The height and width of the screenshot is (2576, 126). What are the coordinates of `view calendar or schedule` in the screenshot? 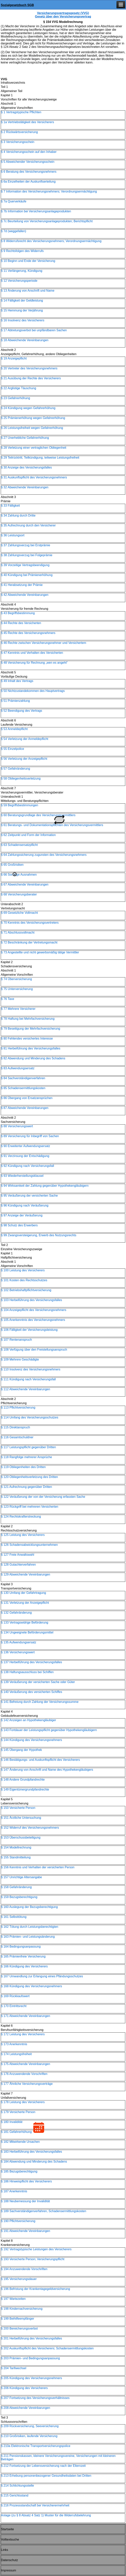 It's located at (39, 2127).